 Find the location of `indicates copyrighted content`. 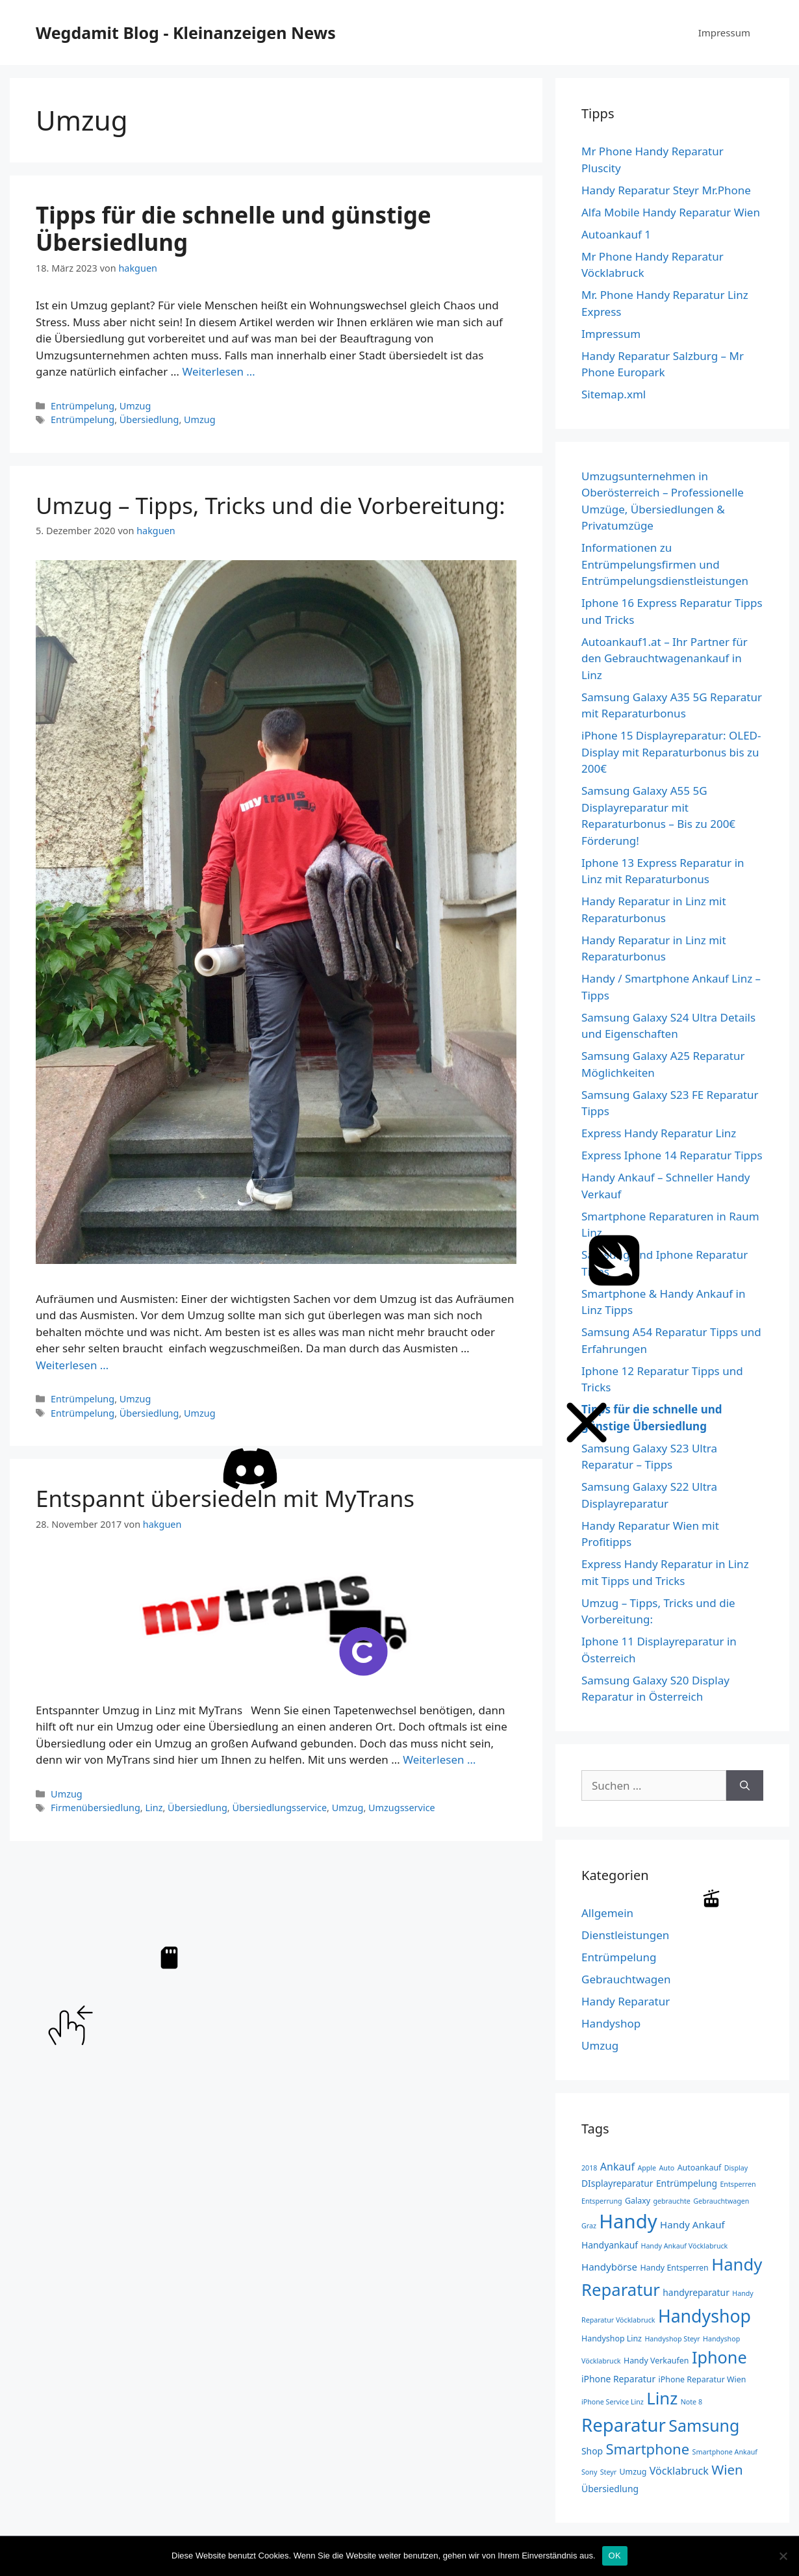

indicates copyrighted content is located at coordinates (363, 1651).